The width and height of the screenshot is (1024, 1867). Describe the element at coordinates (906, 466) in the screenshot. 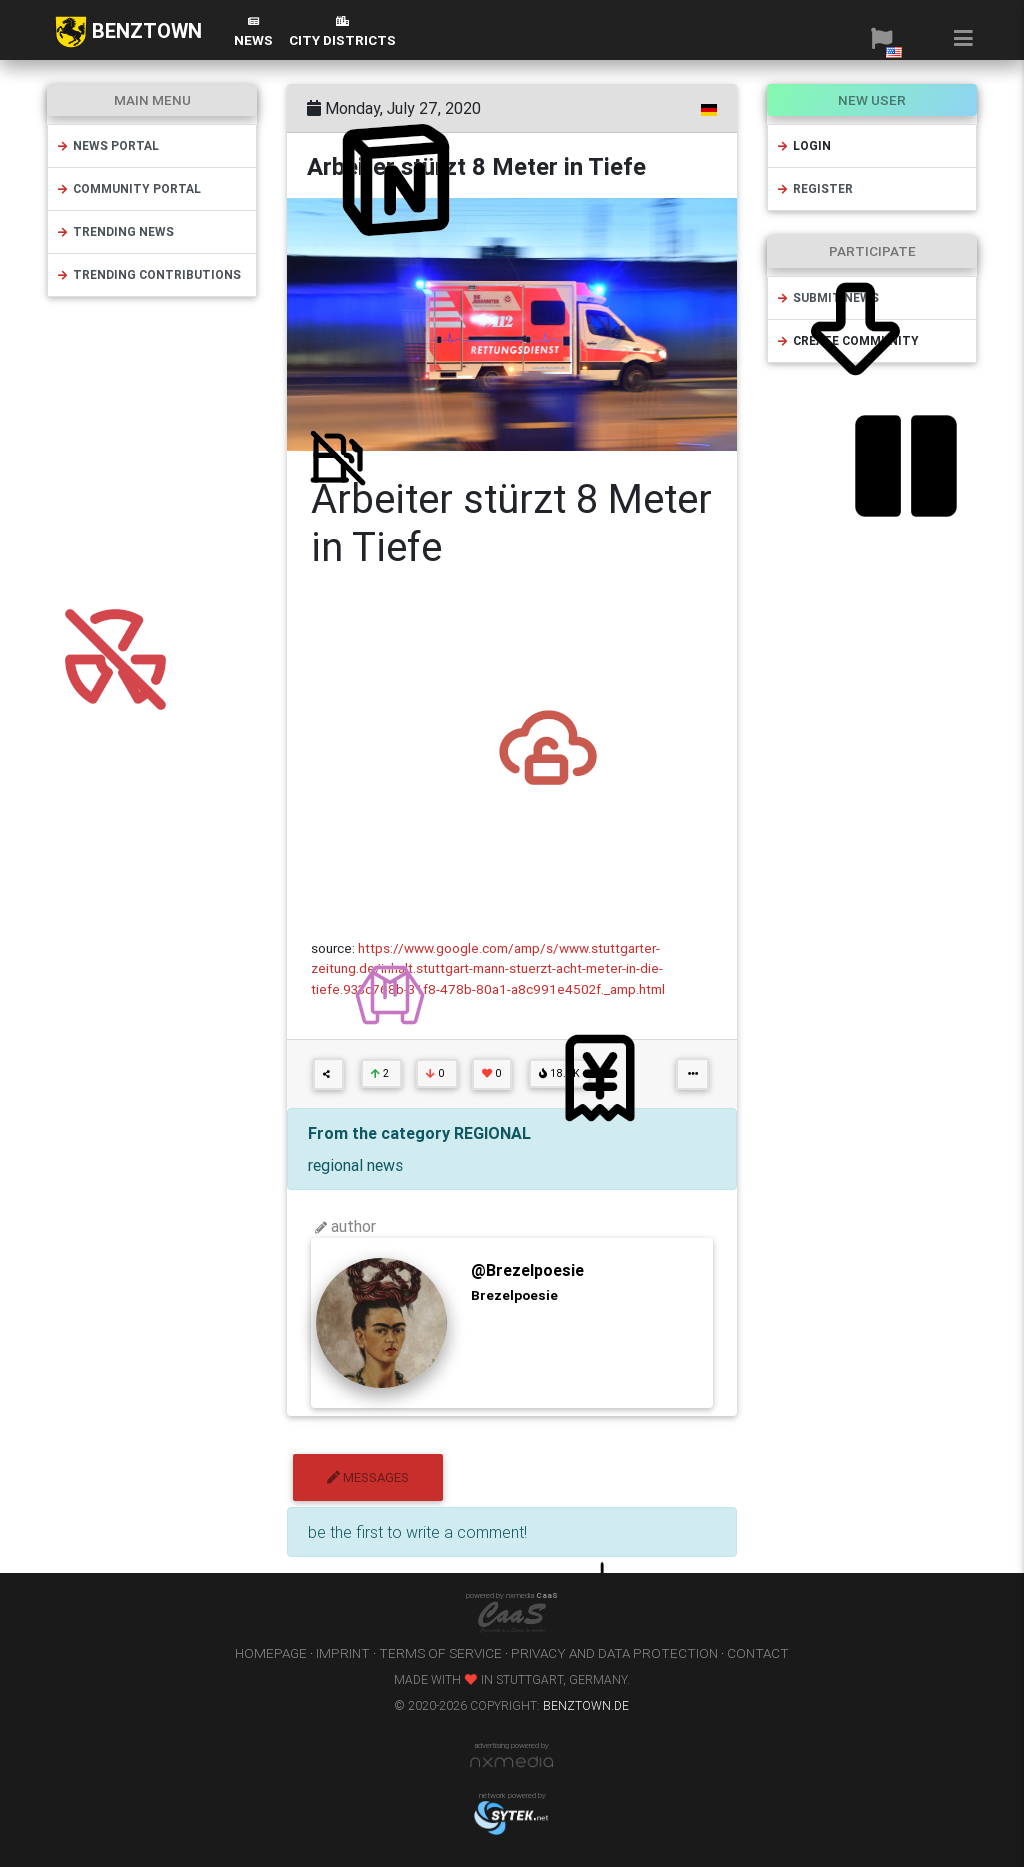

I see `switch to two-column layout` at that location.